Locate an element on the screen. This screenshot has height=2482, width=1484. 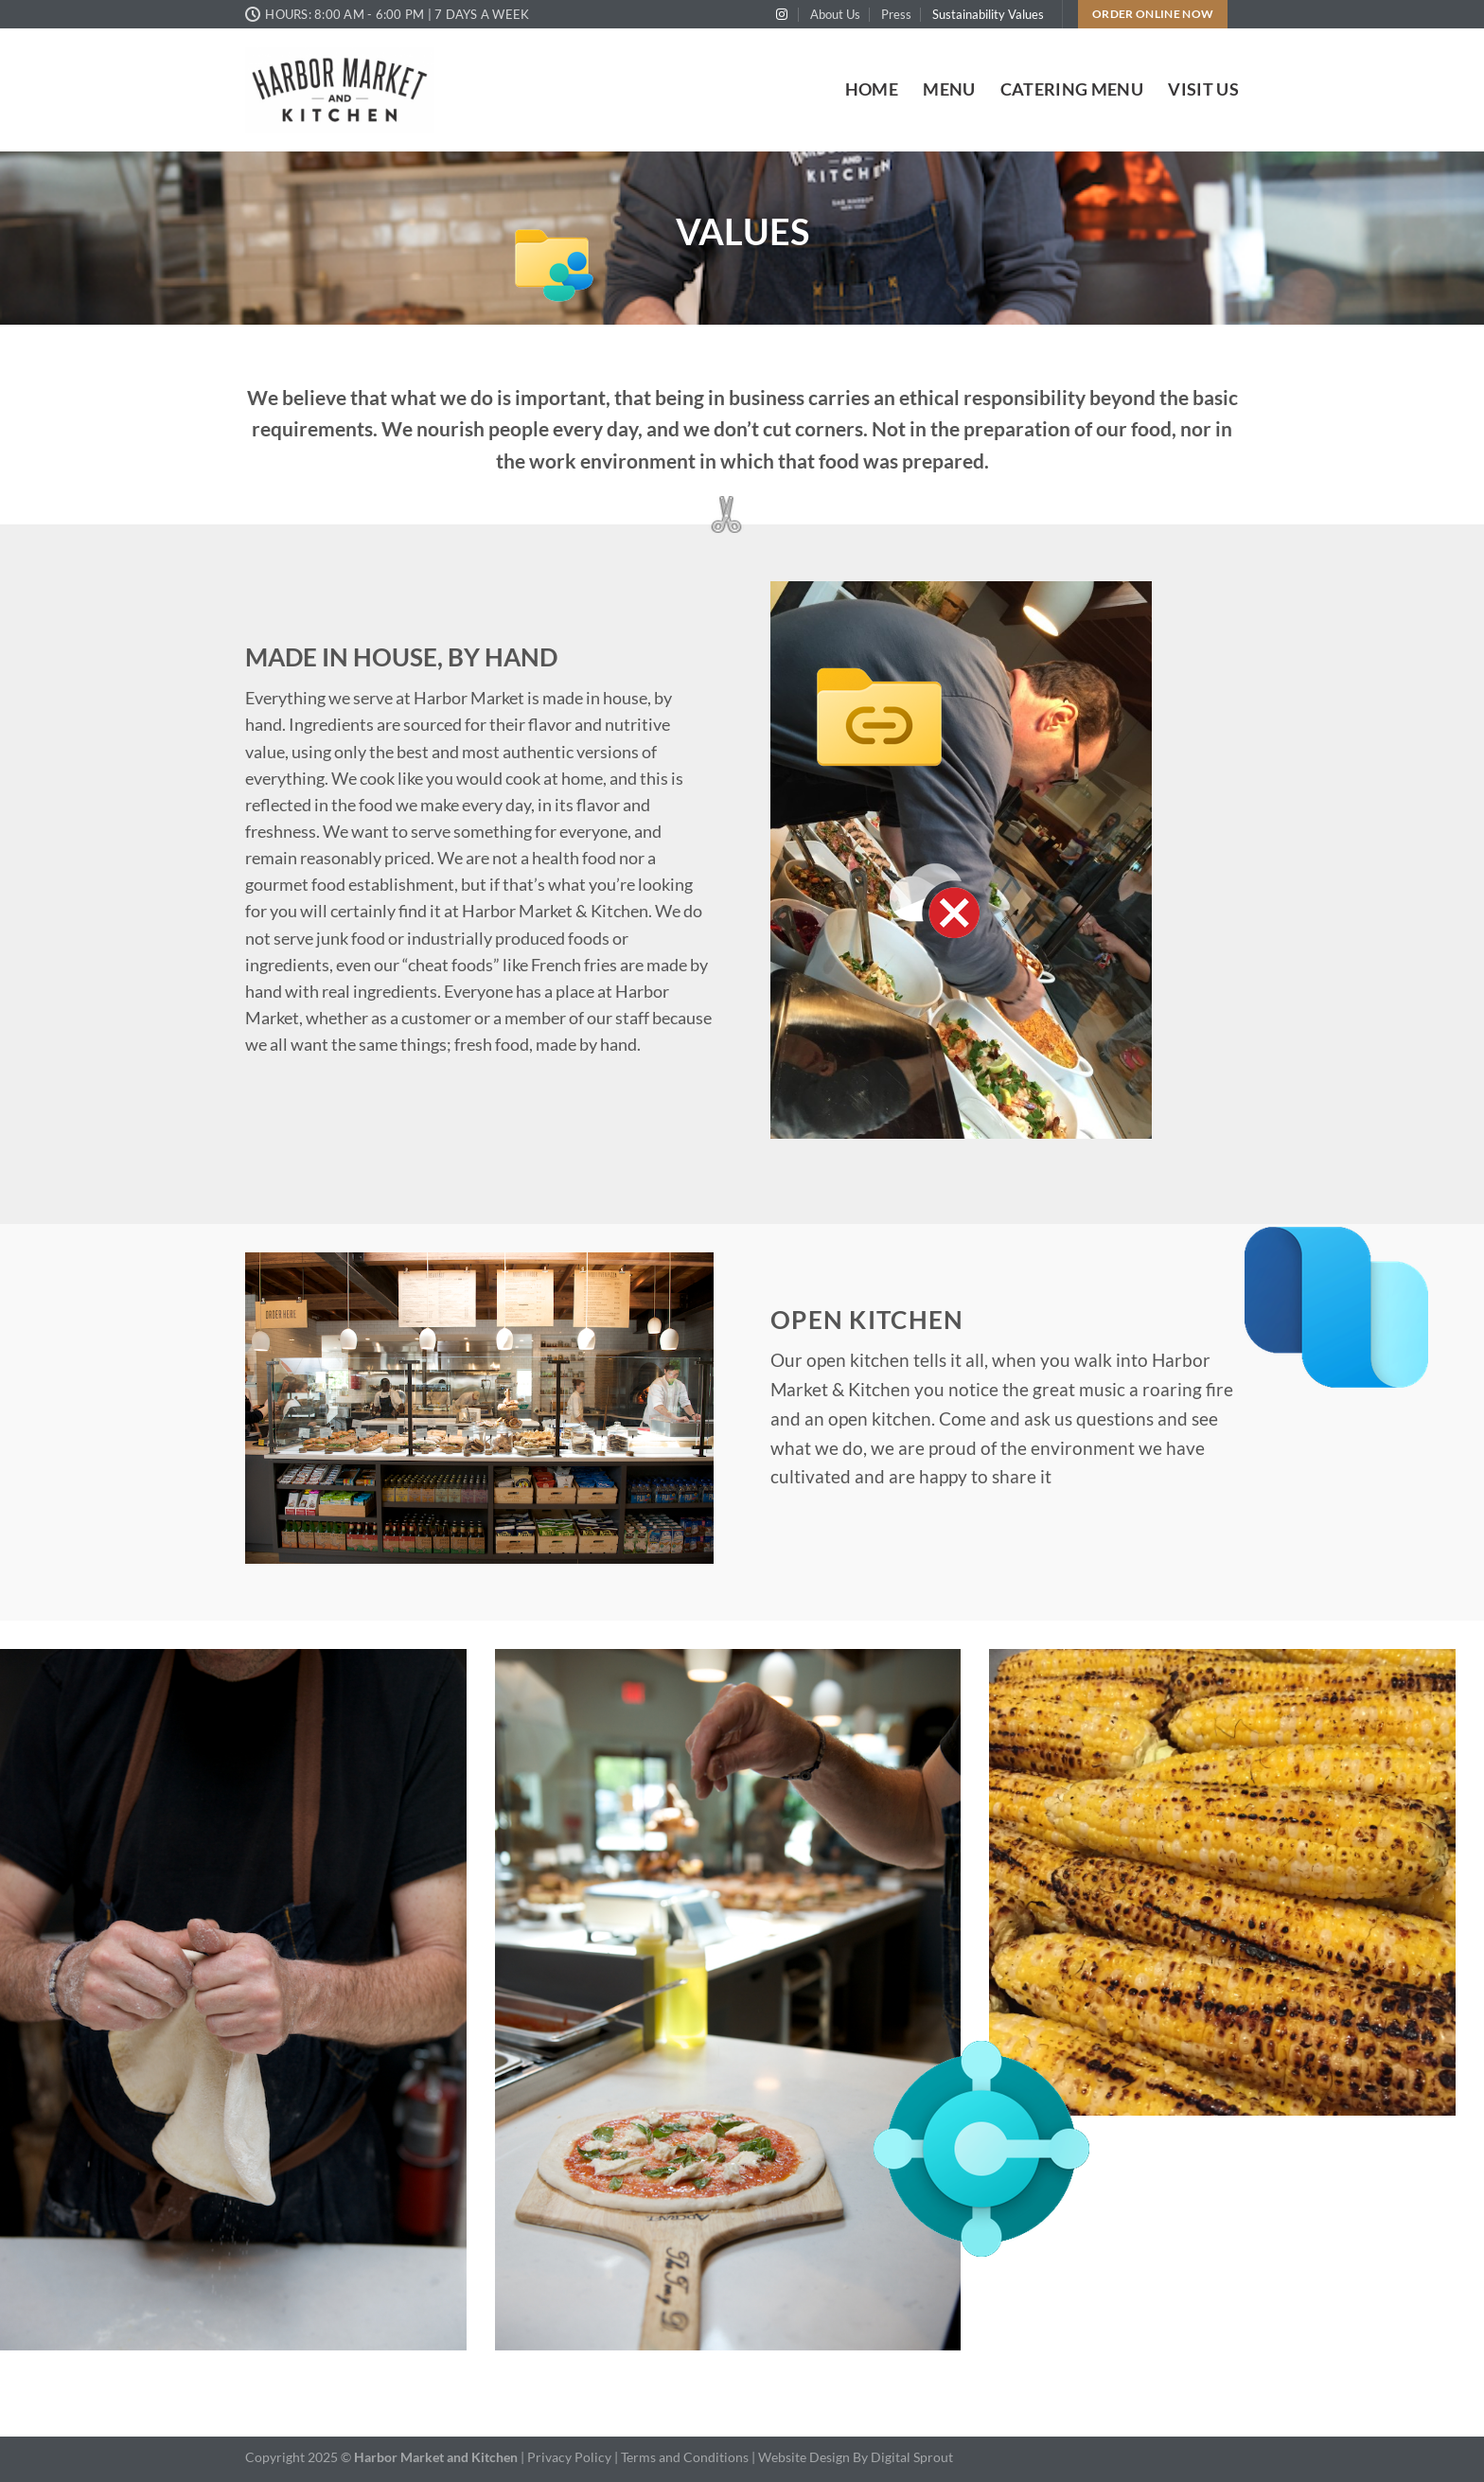
cut selected content to clipboard is located at coordinates (726, 514).